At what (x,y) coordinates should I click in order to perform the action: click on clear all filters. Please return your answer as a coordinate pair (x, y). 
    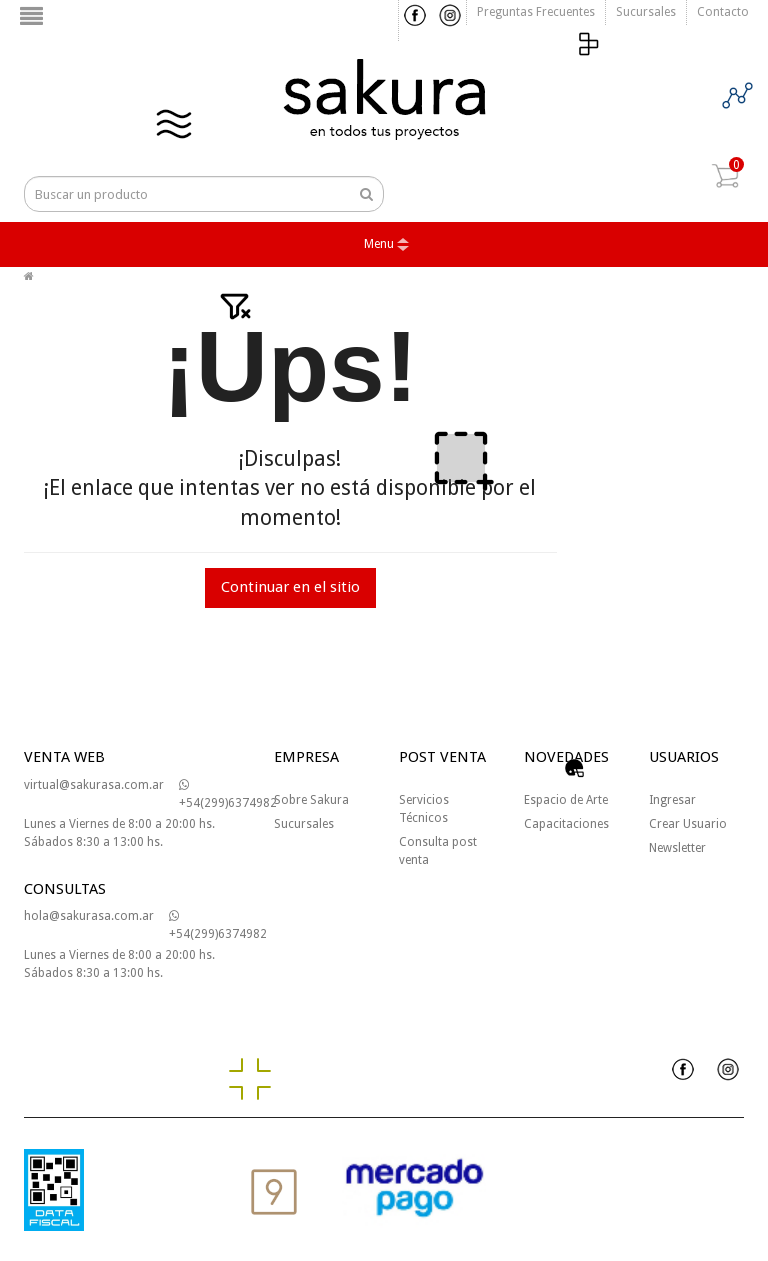
    Looking at the image, I should click on (234, 305).